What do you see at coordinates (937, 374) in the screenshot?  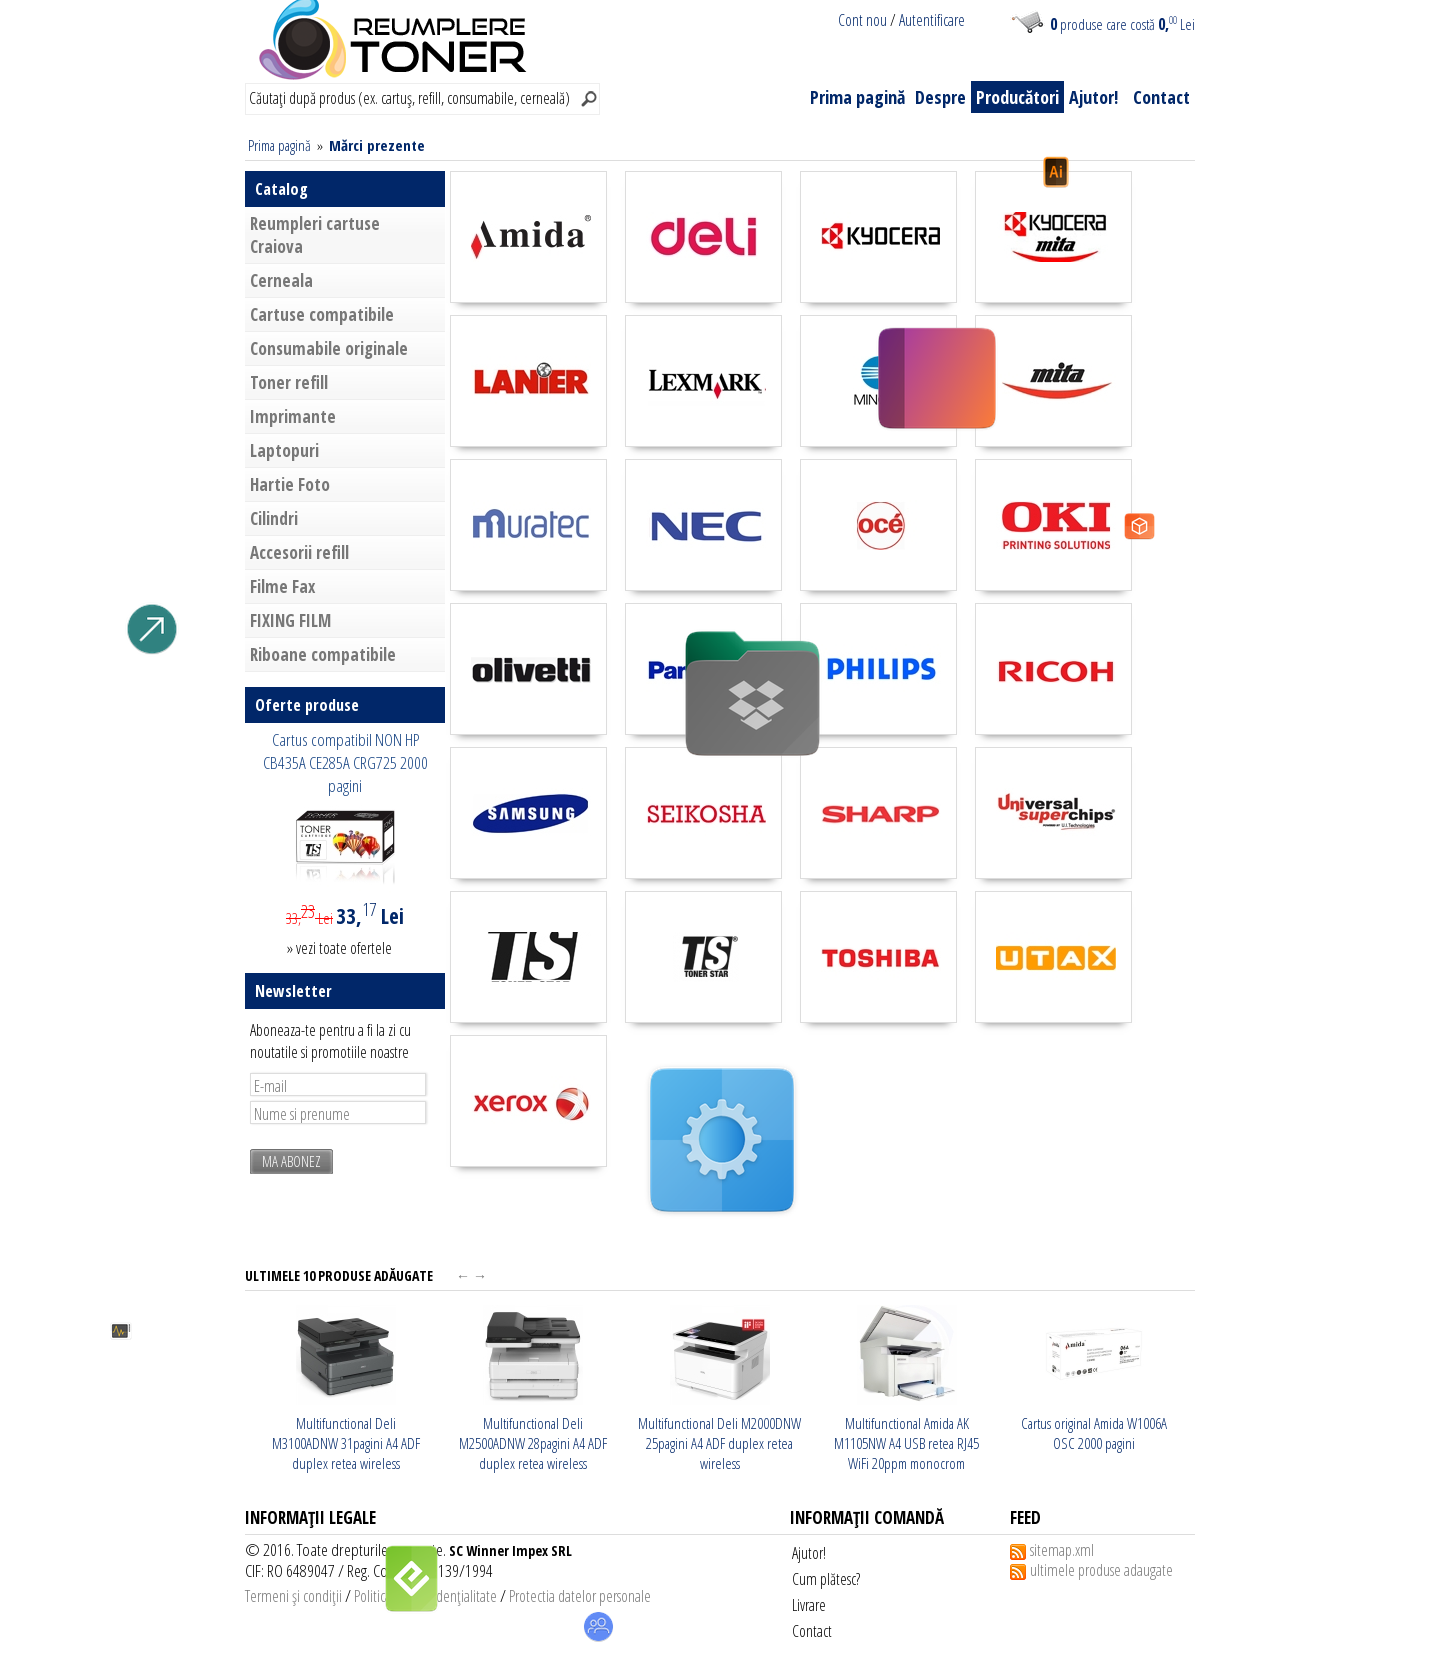 I see `access the desktop folder` at bounding box center [937, 374].